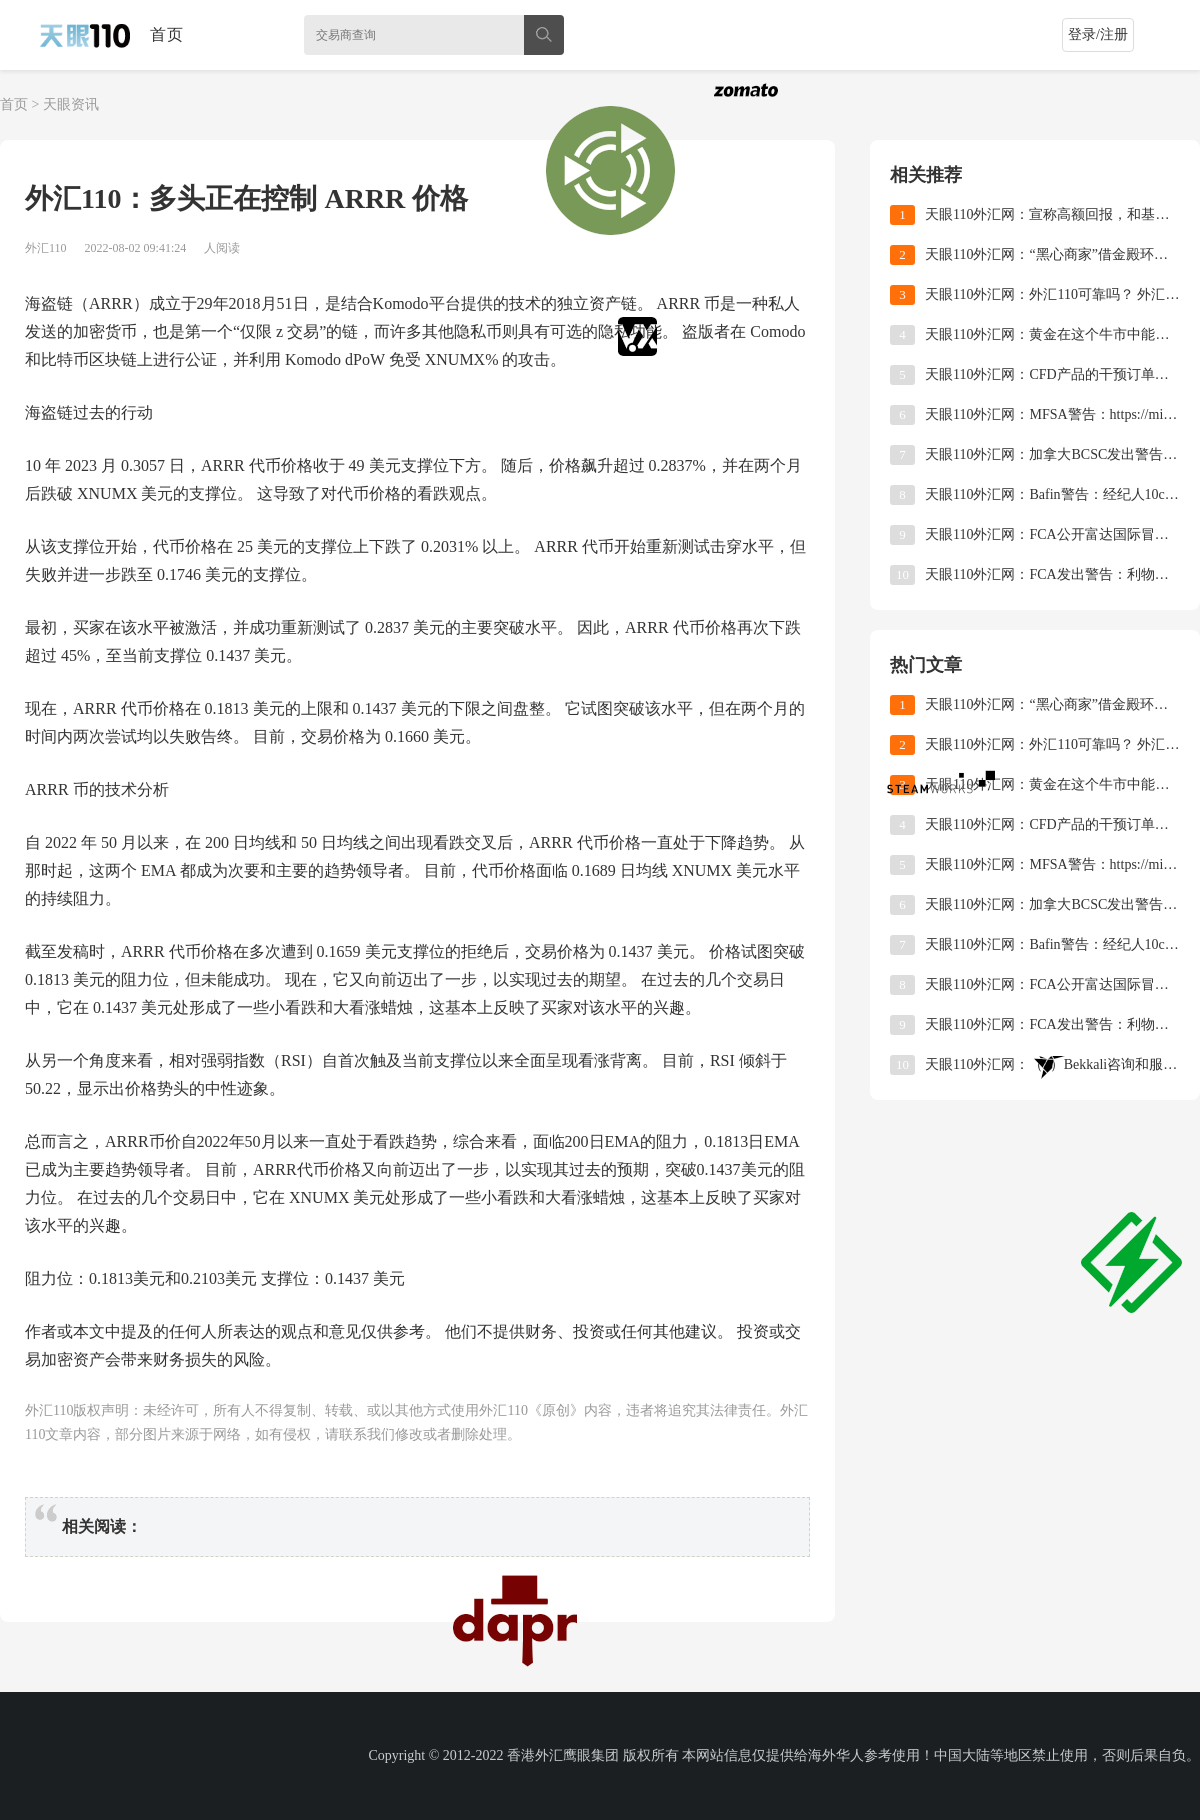  I want to click on open the Zomato app for food delivery and restaurant discovery, so click(746, 90).